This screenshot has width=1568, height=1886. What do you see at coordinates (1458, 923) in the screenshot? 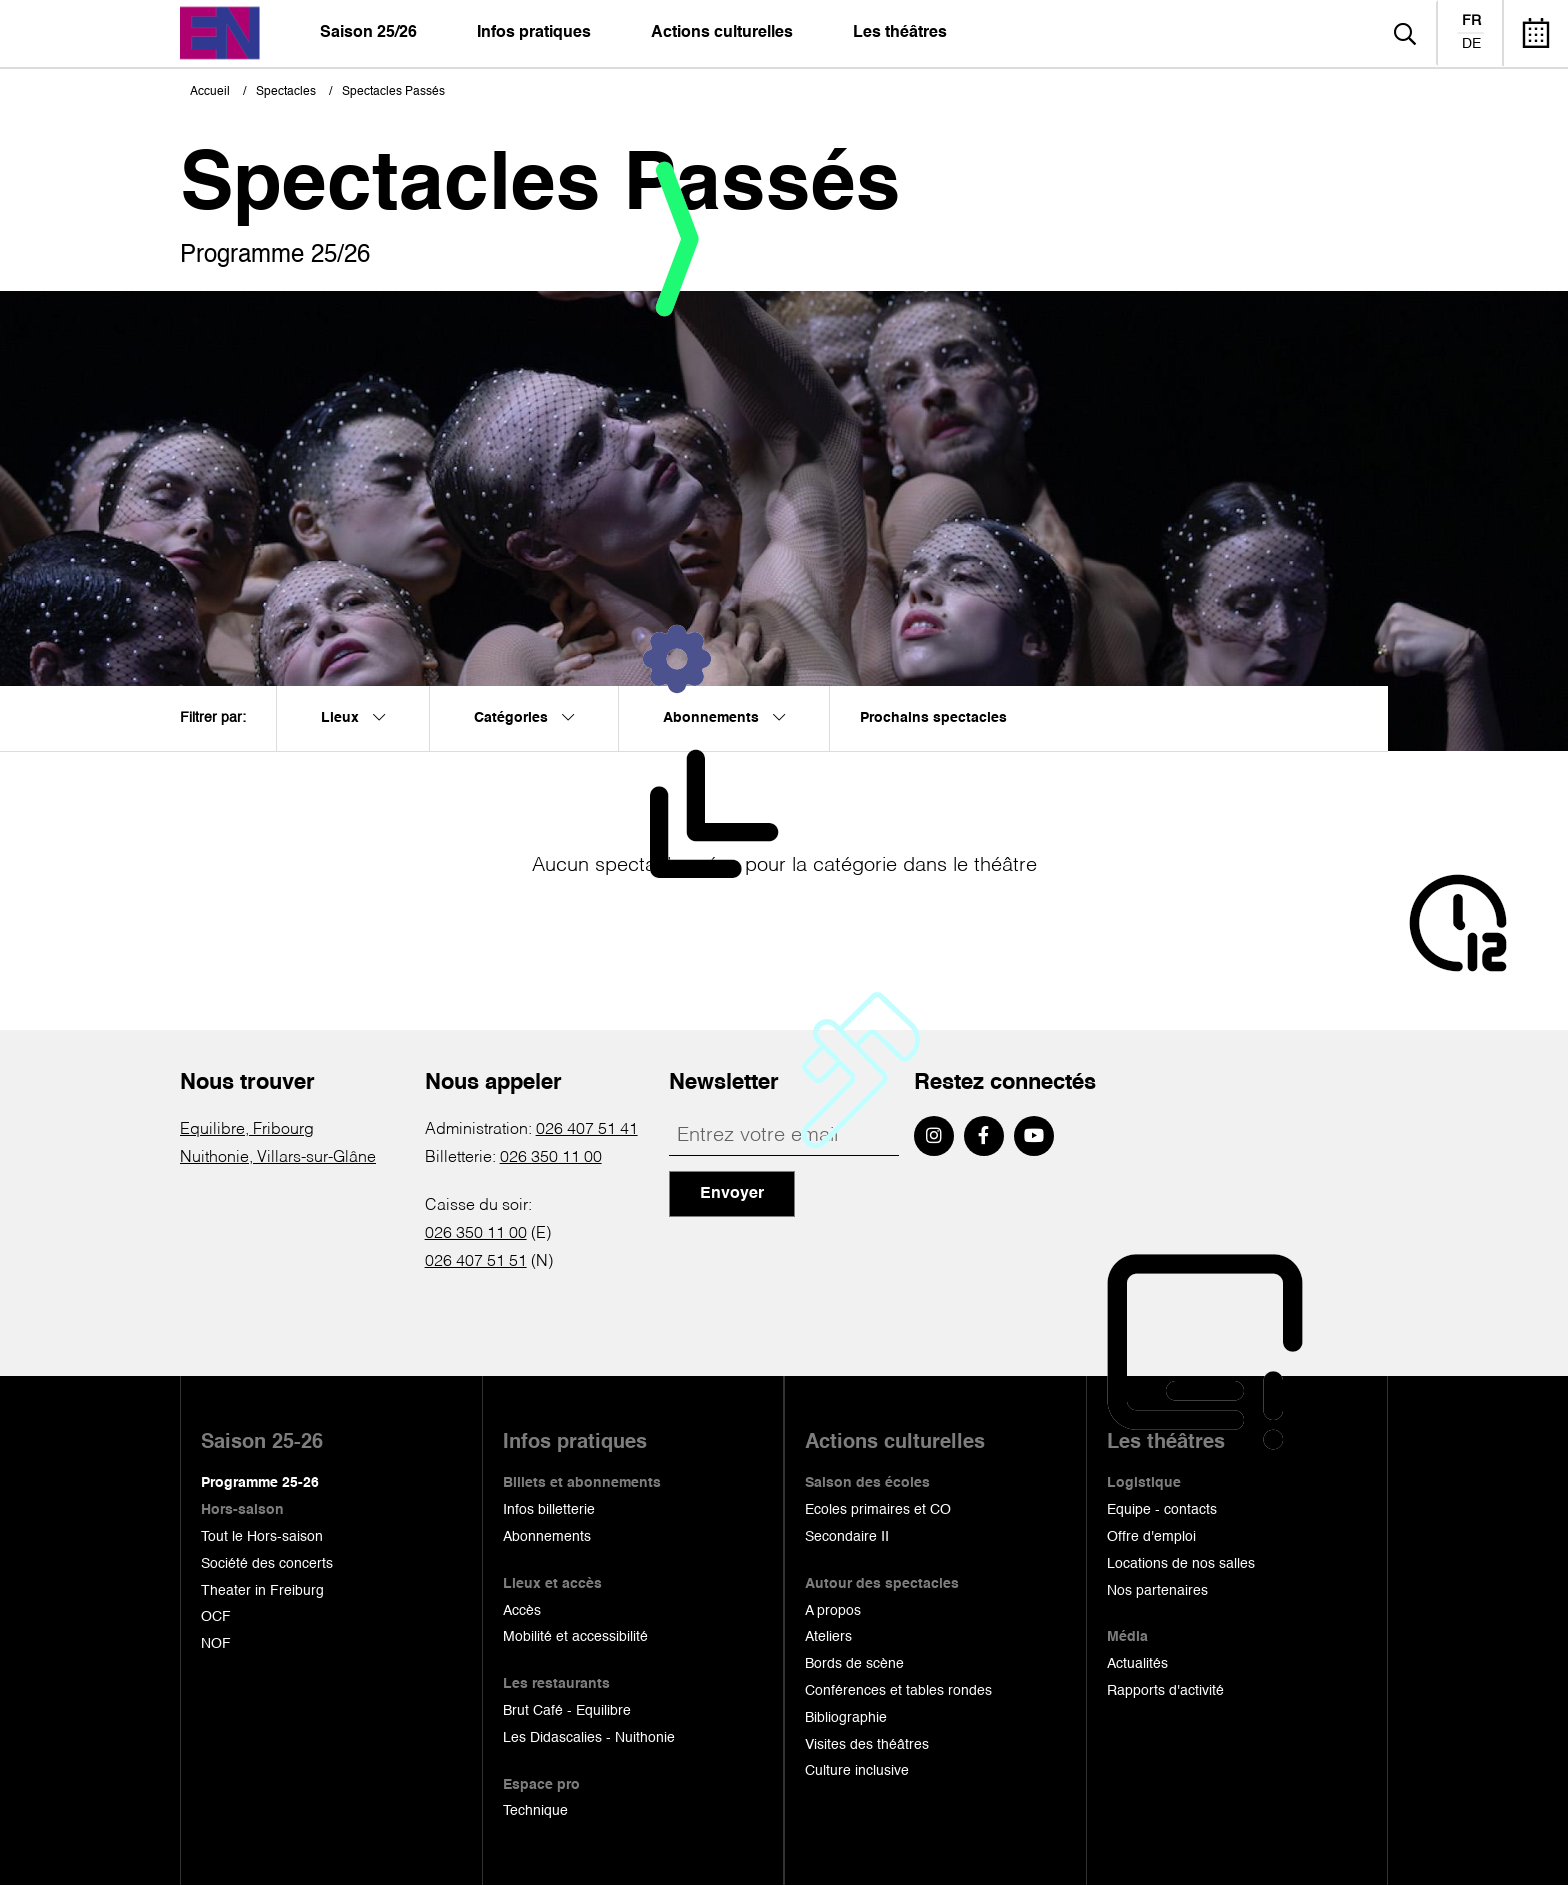
I see `view time in 12-hour format` at bounding box center [1458, 923].